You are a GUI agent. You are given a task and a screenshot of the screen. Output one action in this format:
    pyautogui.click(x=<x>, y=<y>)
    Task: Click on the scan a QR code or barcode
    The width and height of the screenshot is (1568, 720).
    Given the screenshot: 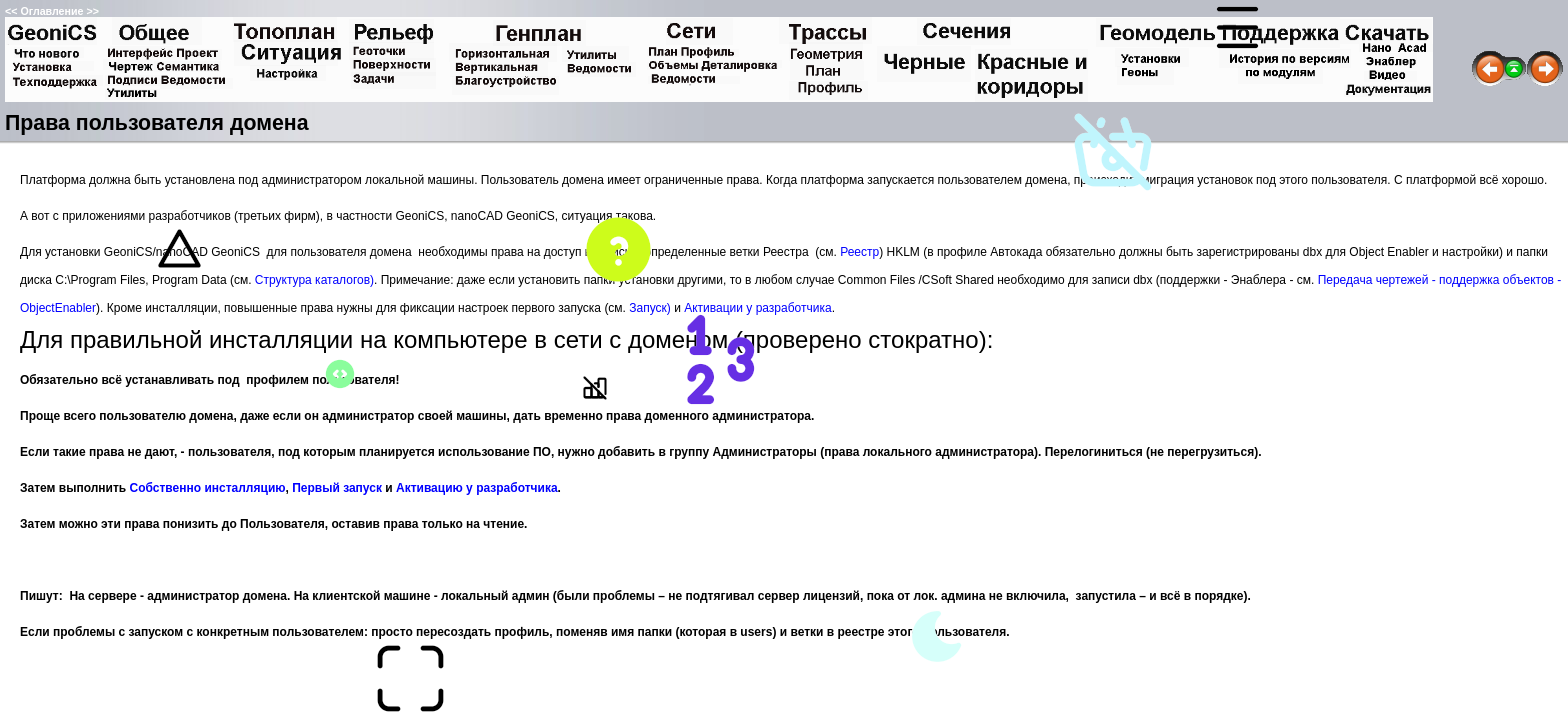 What is the action you would take?
    pyautogui.click(x=410, y=678)
    